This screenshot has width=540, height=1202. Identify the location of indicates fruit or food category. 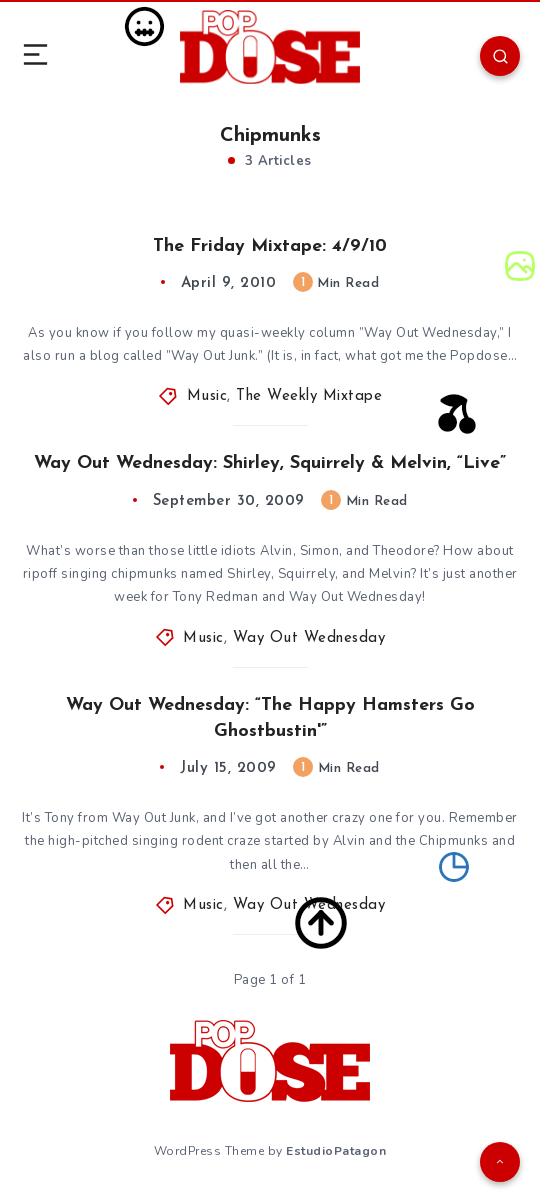
(457, 413).